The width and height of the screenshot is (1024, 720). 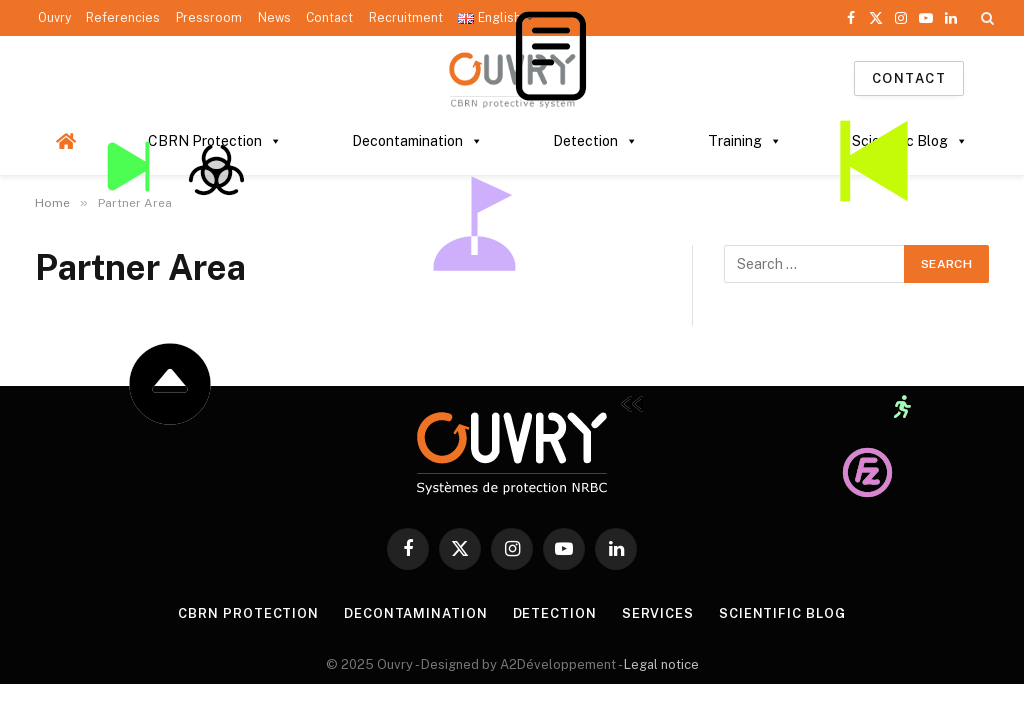 What do you see at coordinates (128, 166) in the screenshot?
I see `skip to the next track` at bounding box center [128, 166].